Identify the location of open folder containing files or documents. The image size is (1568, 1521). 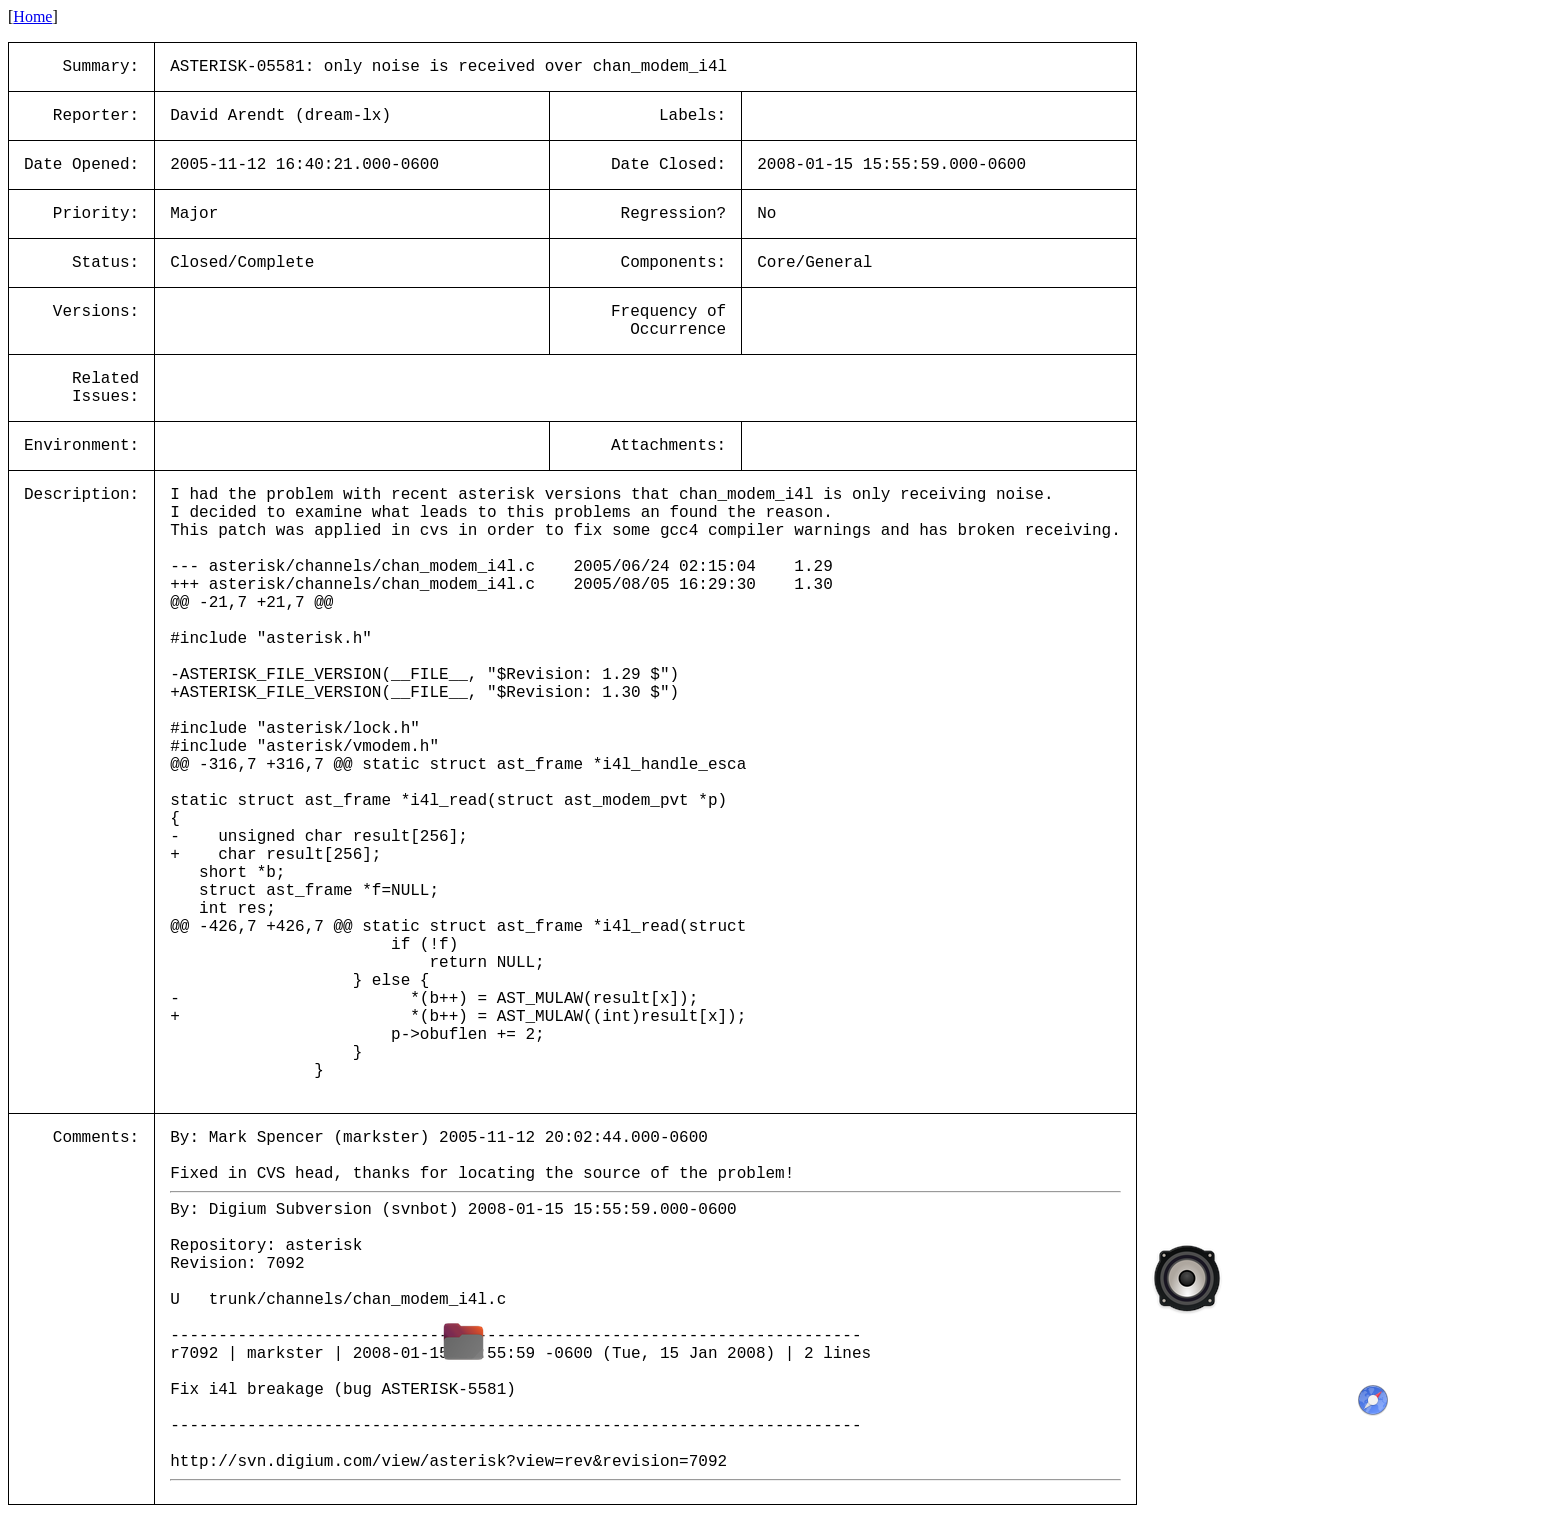
(463, 1341).